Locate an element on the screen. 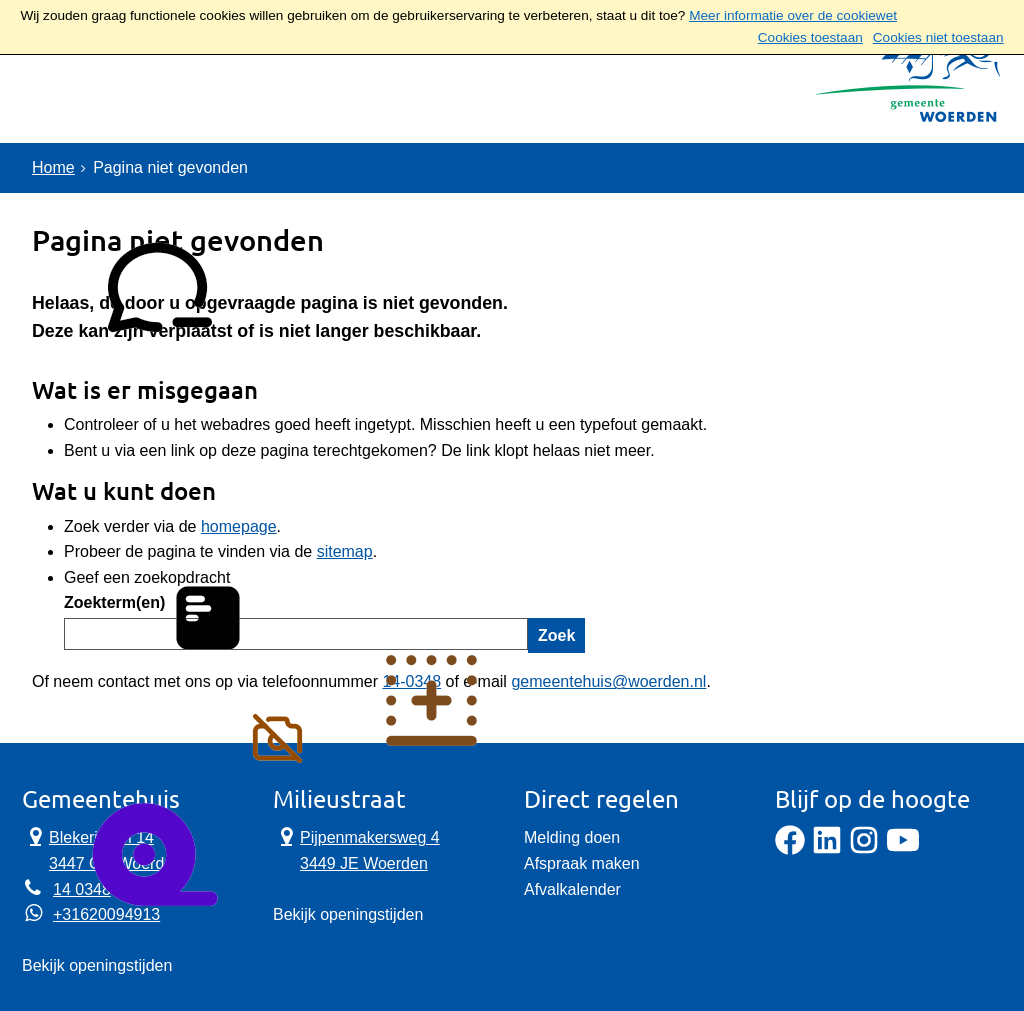 The image size is (1024, 1011). camera is disabled or turned off is located at coordinates (277, 738).